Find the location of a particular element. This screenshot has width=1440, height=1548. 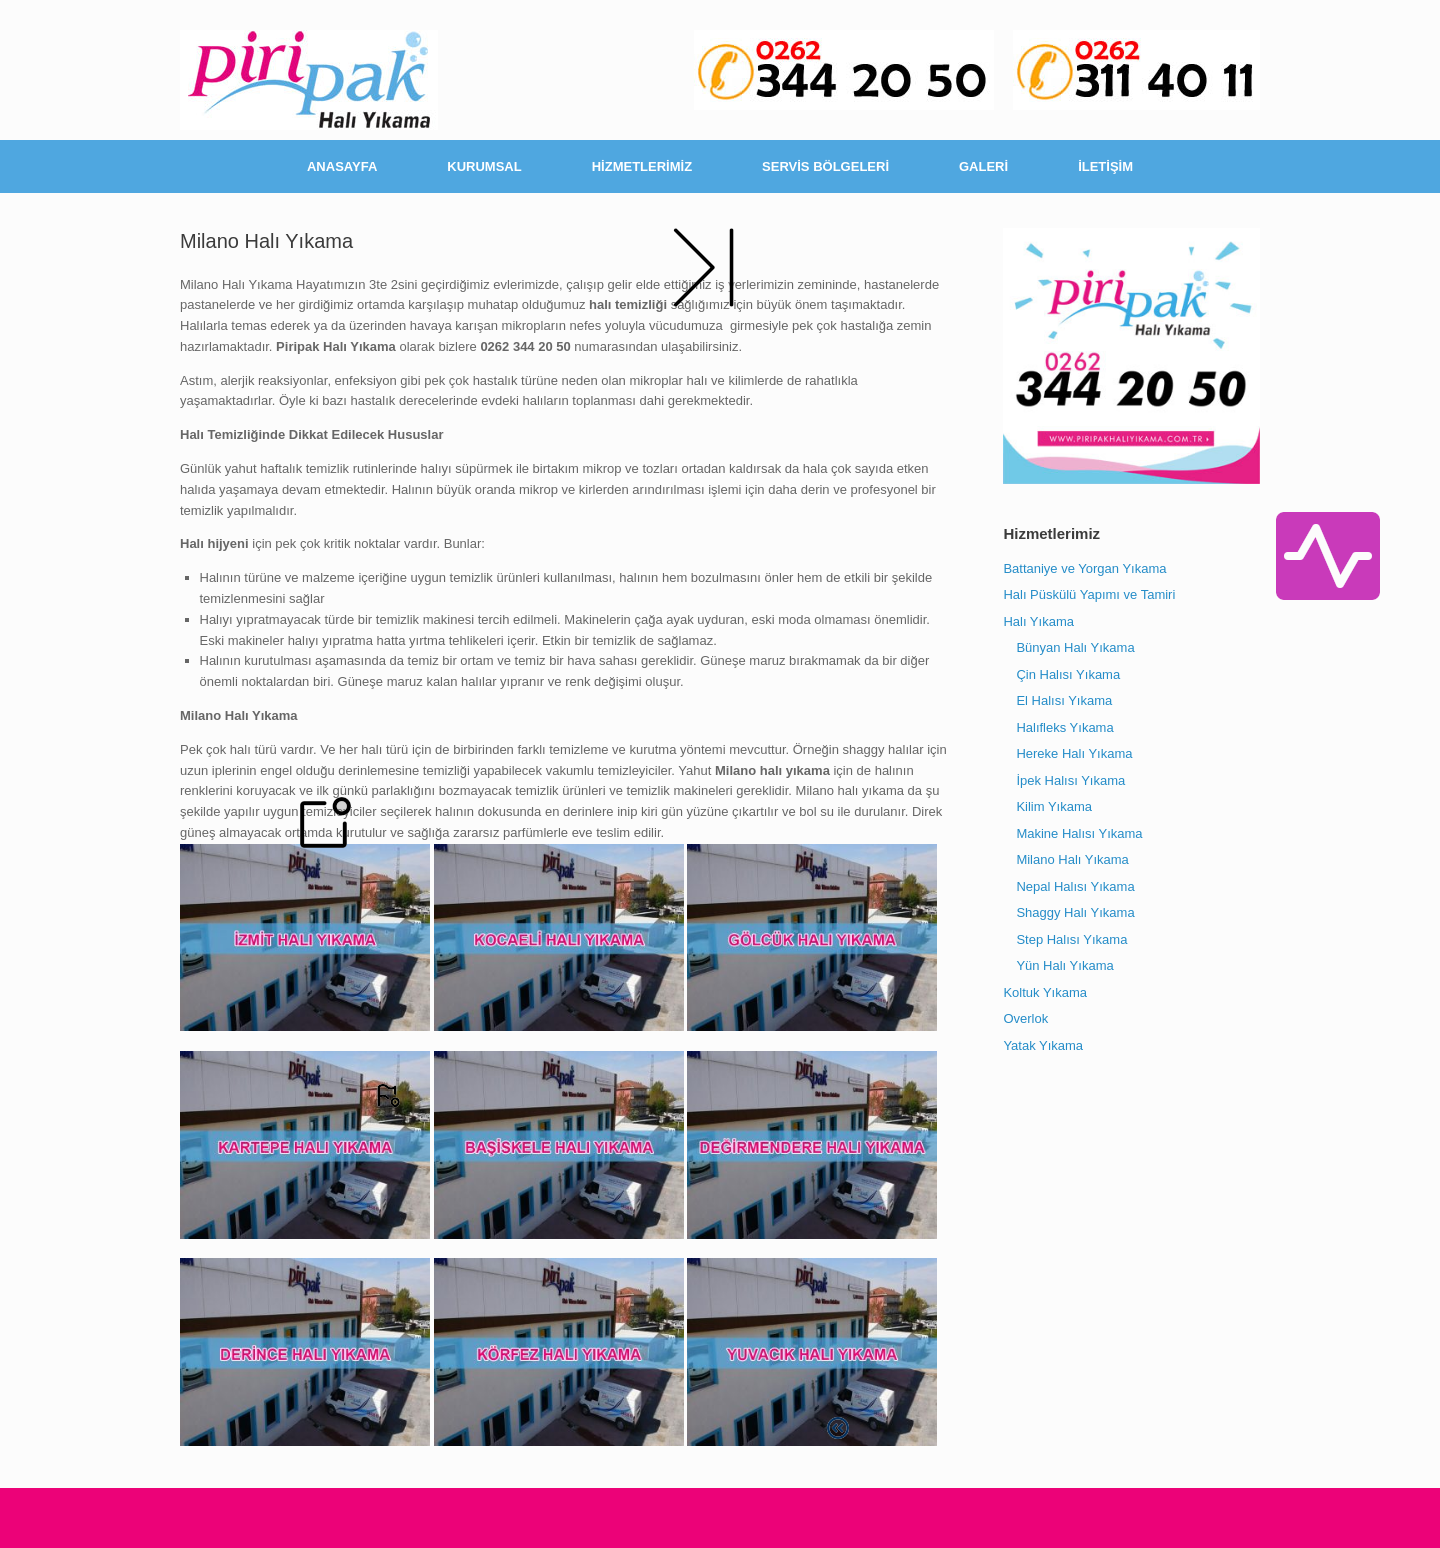

go back to the beginning is located at coordinates (838, 1428).